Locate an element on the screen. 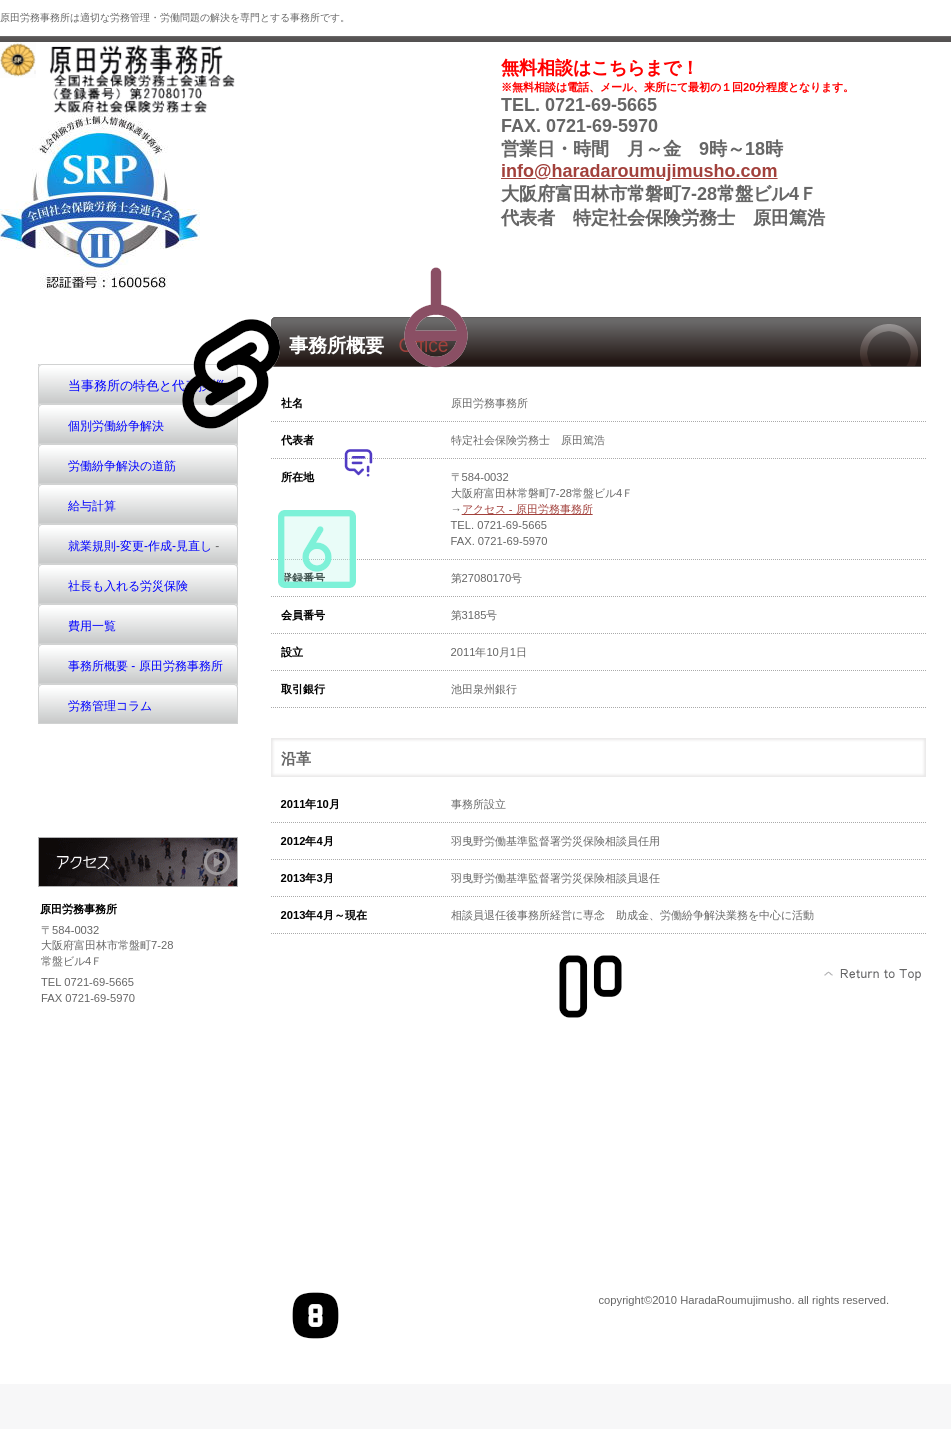 The height and width of the screenshot is (1441, 951). select the number six is located at coordinates (317, 549).